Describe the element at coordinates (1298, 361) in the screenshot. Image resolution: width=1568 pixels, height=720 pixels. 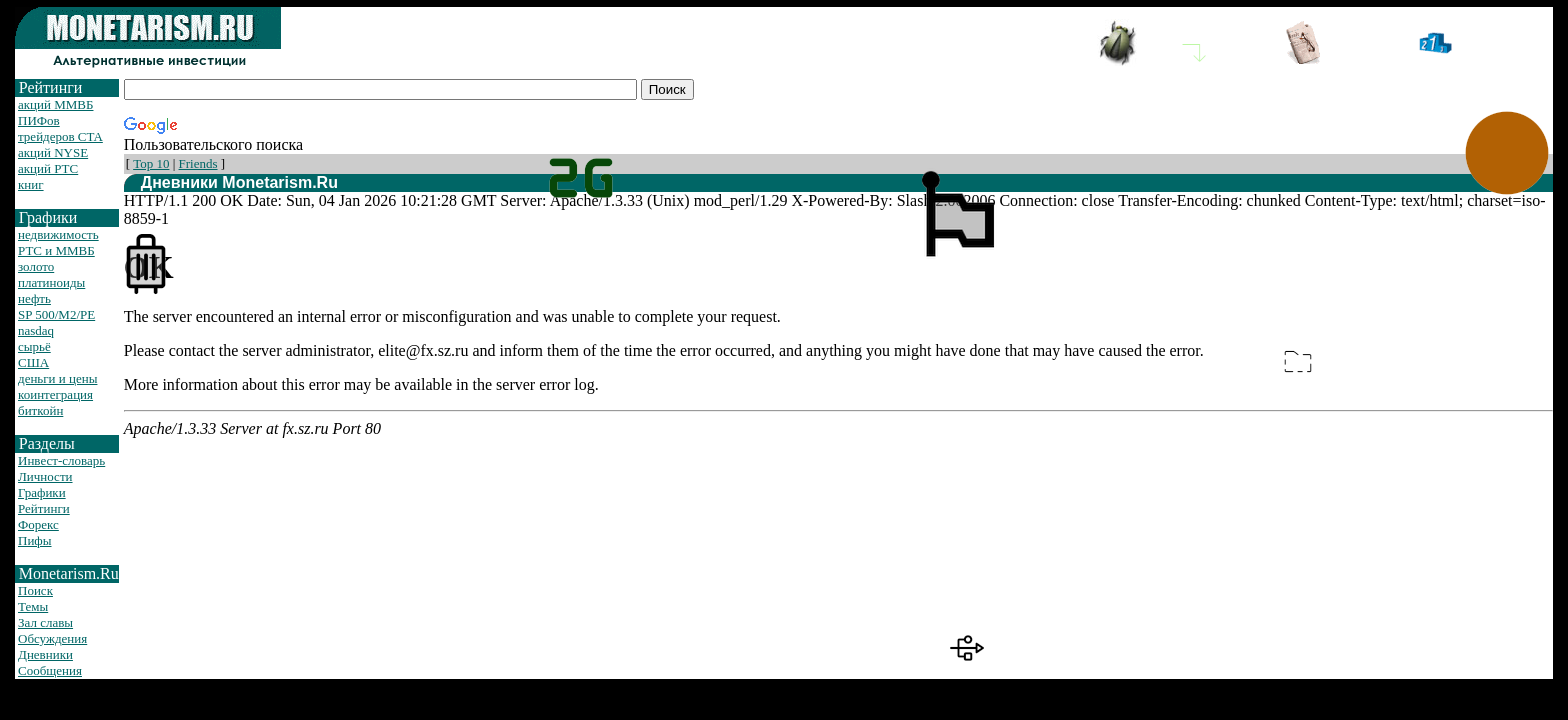
I see `empty or placeholder folder` at that location.